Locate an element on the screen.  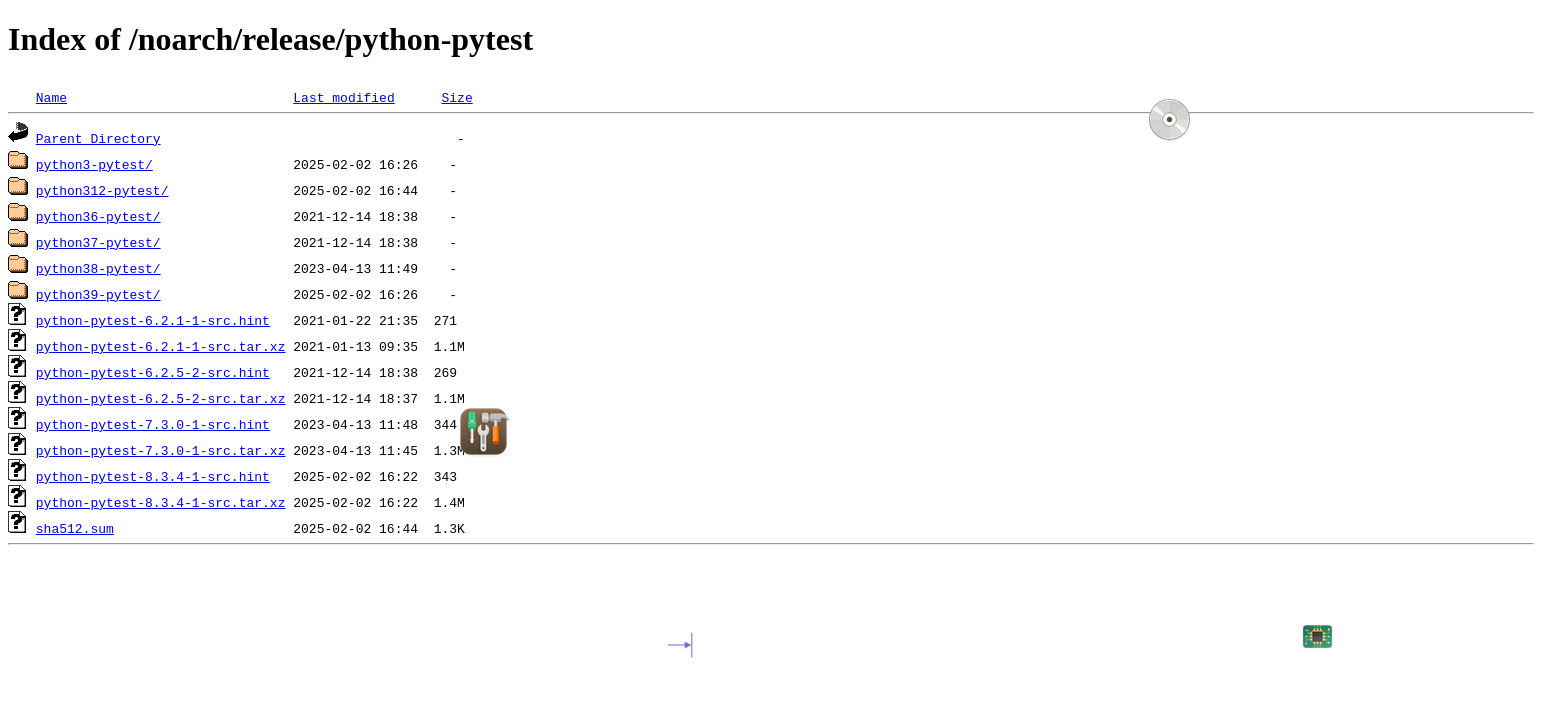
open cpu-x system information utility is located at coordinates (1317, 636).